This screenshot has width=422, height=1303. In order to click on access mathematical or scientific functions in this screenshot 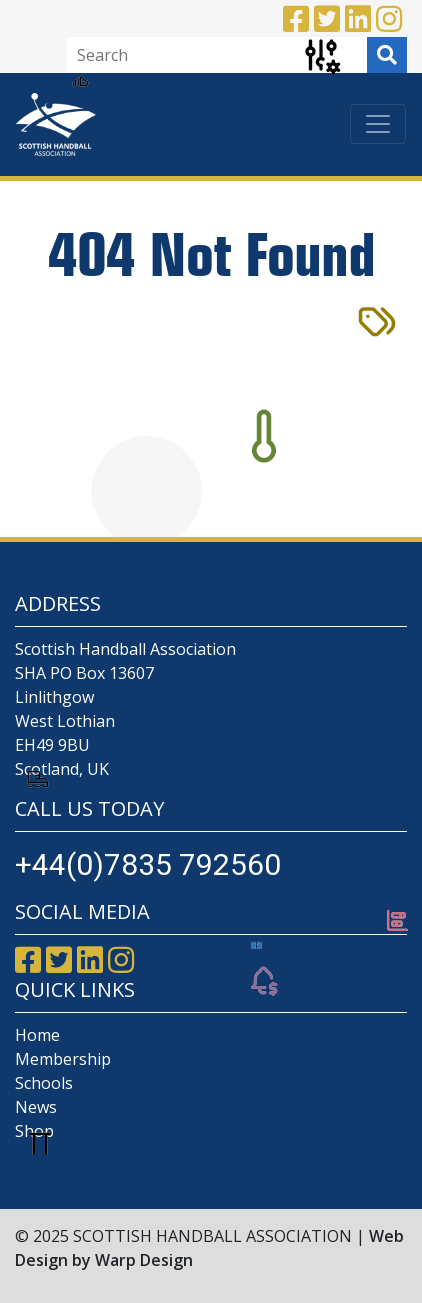, I will do `click(40, 1144)`.